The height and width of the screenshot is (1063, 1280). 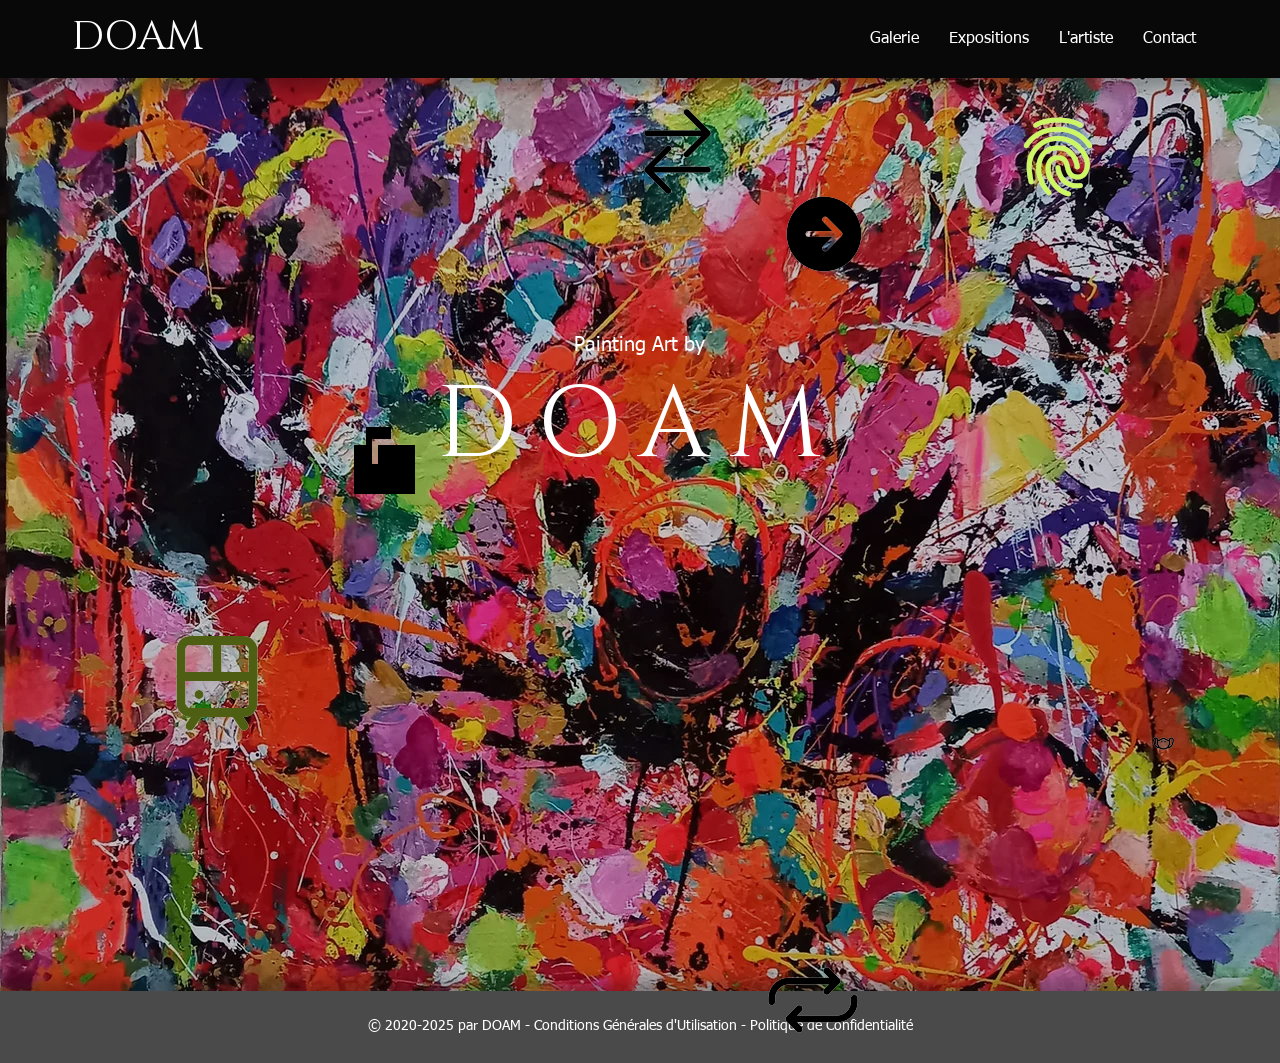 I want to click on authenticate with fingerprint, so click(x=1058, y=157).